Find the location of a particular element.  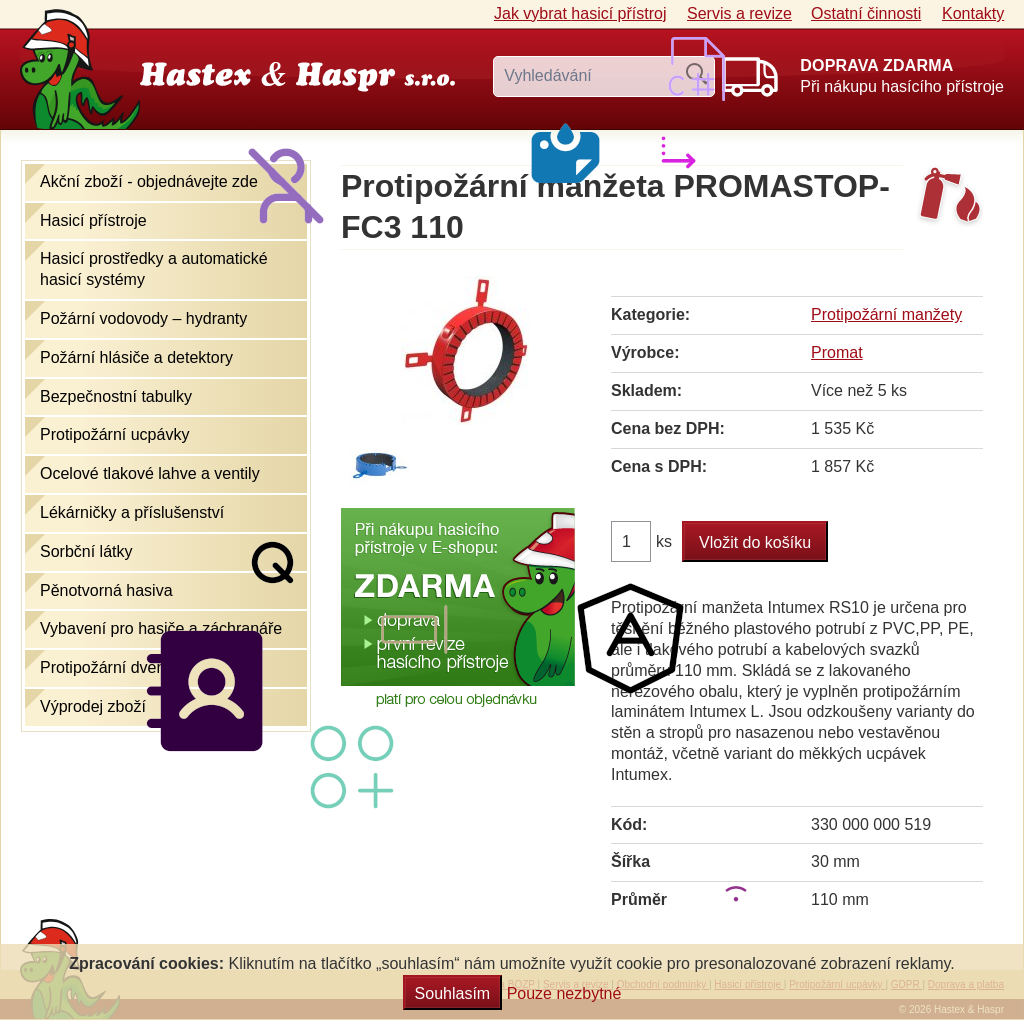

indicates guatemalan quetzal currency is located at coordinates (272, 562).